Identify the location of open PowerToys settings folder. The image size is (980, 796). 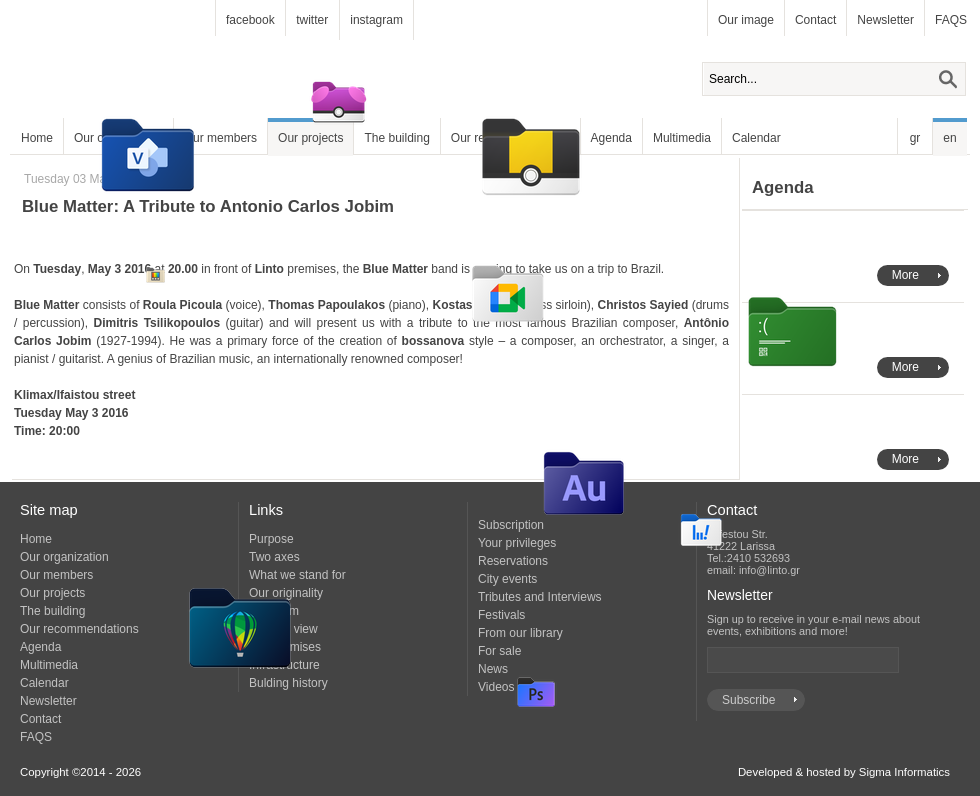
(155, 275).